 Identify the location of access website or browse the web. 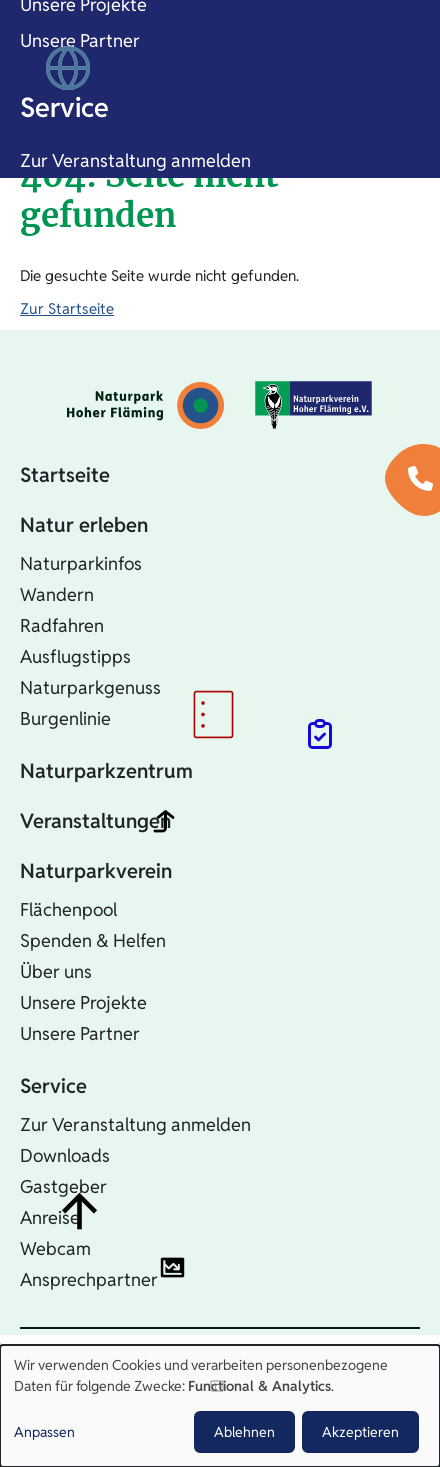
(68, 68).